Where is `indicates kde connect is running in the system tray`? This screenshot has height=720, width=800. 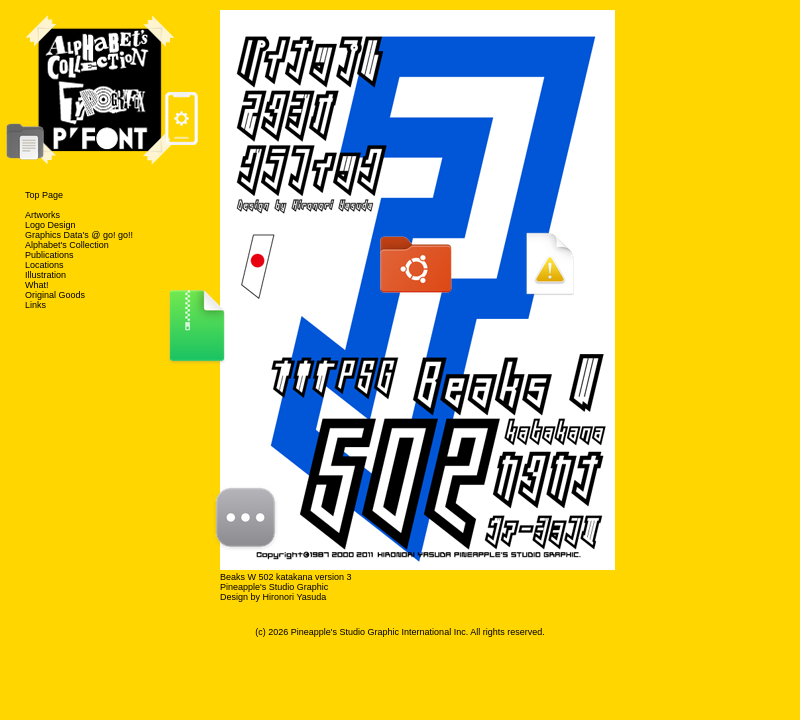 indicates kde connect is running in the system tray is located at coordinates (181, 118).